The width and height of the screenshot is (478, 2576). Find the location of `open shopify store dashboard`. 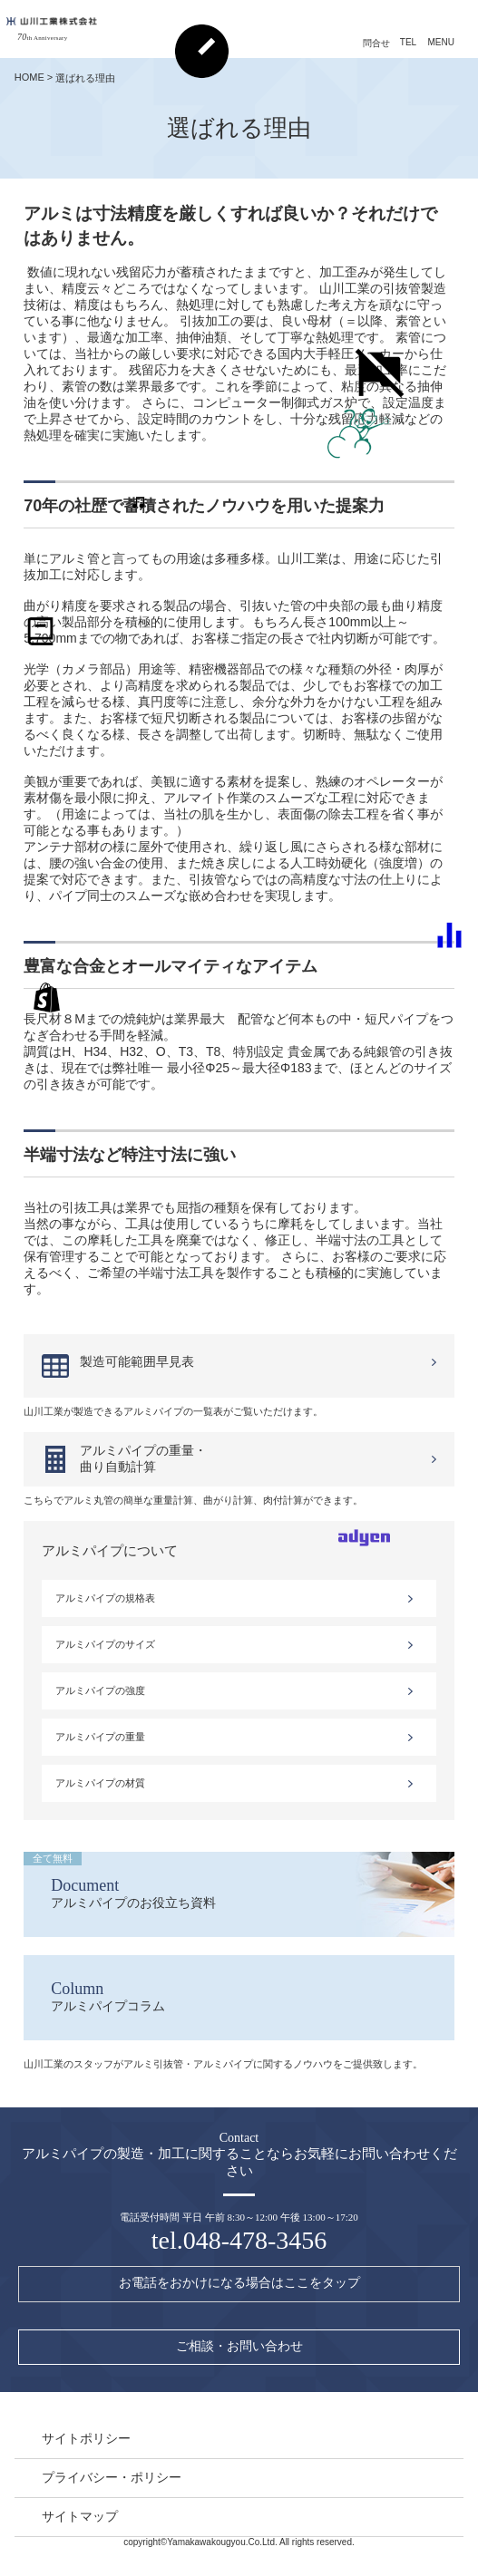

open shopify store dashboard is located at coordinates (46, 997).